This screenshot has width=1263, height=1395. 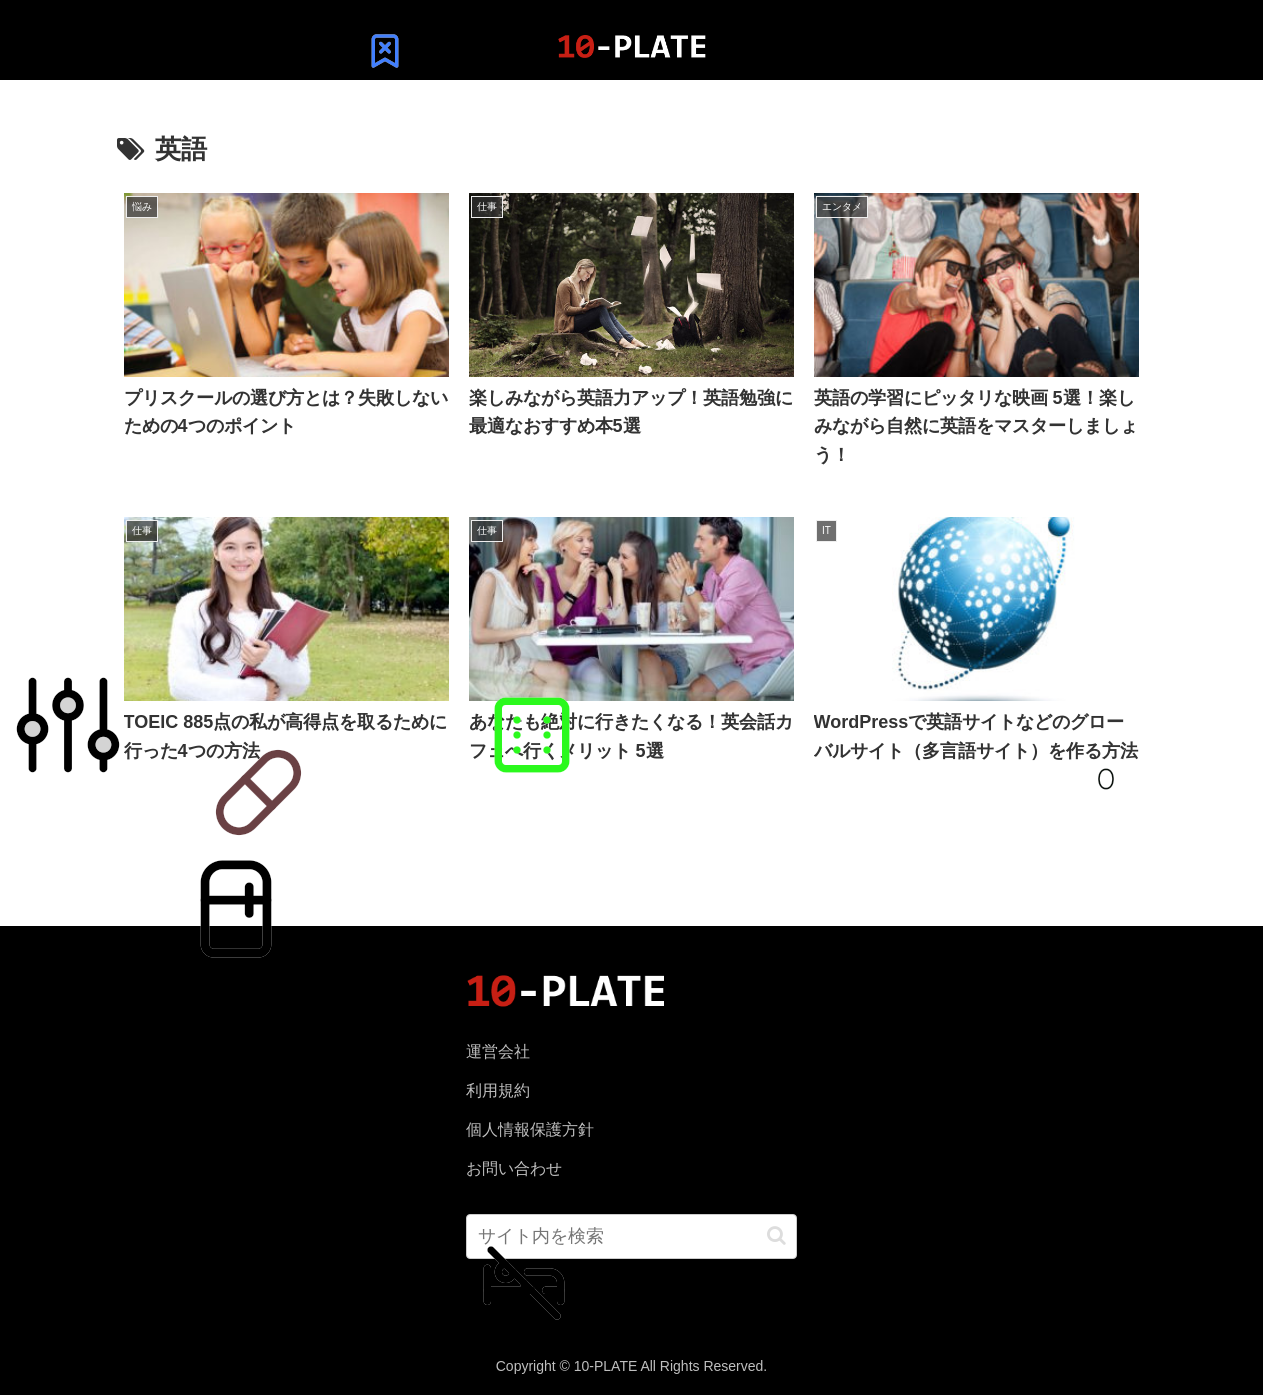 I want to click on randomize or shuffle content, so click(x=532, y=735).